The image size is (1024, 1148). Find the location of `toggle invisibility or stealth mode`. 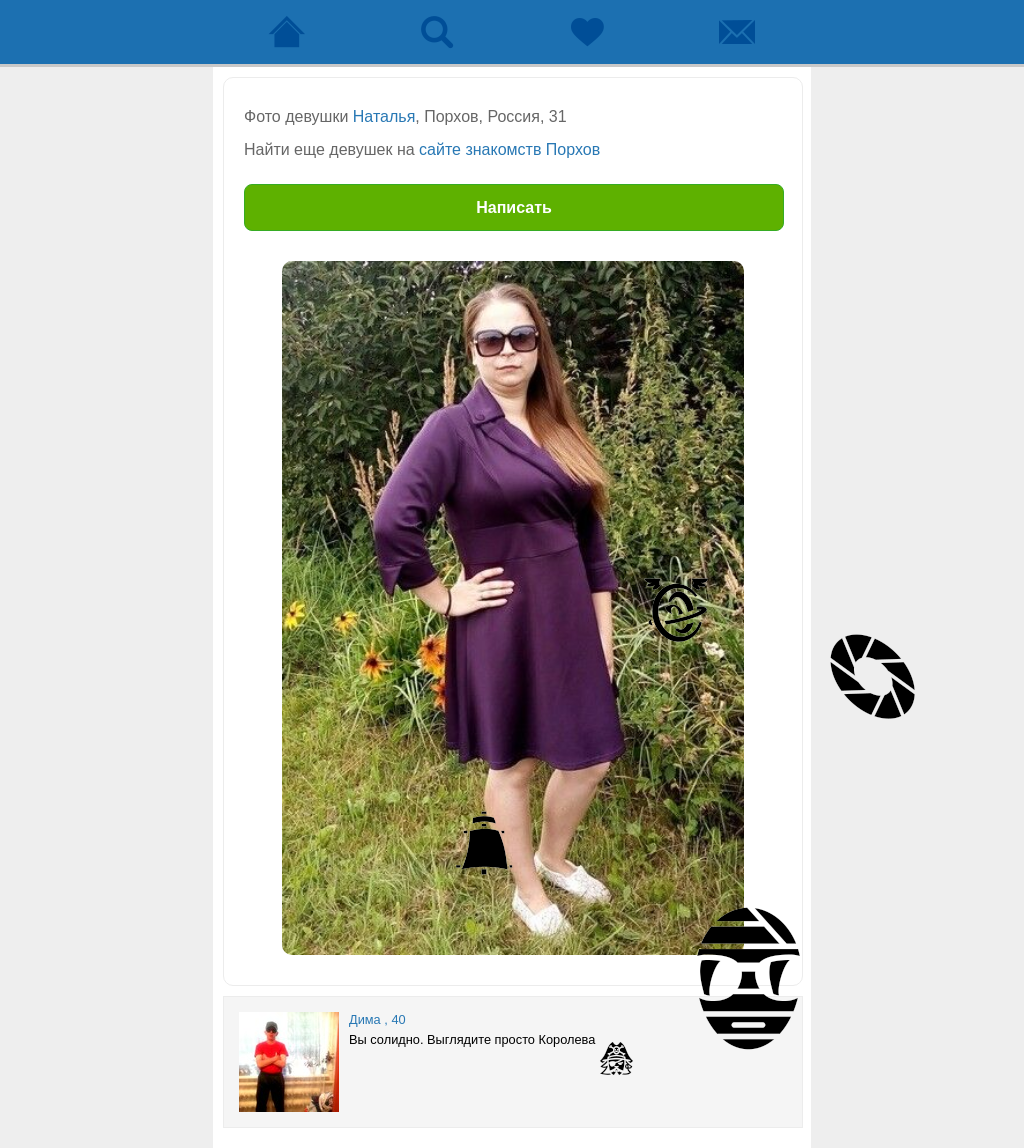

toggle invisibility or stealth mode is located at coordinates (748, 978).